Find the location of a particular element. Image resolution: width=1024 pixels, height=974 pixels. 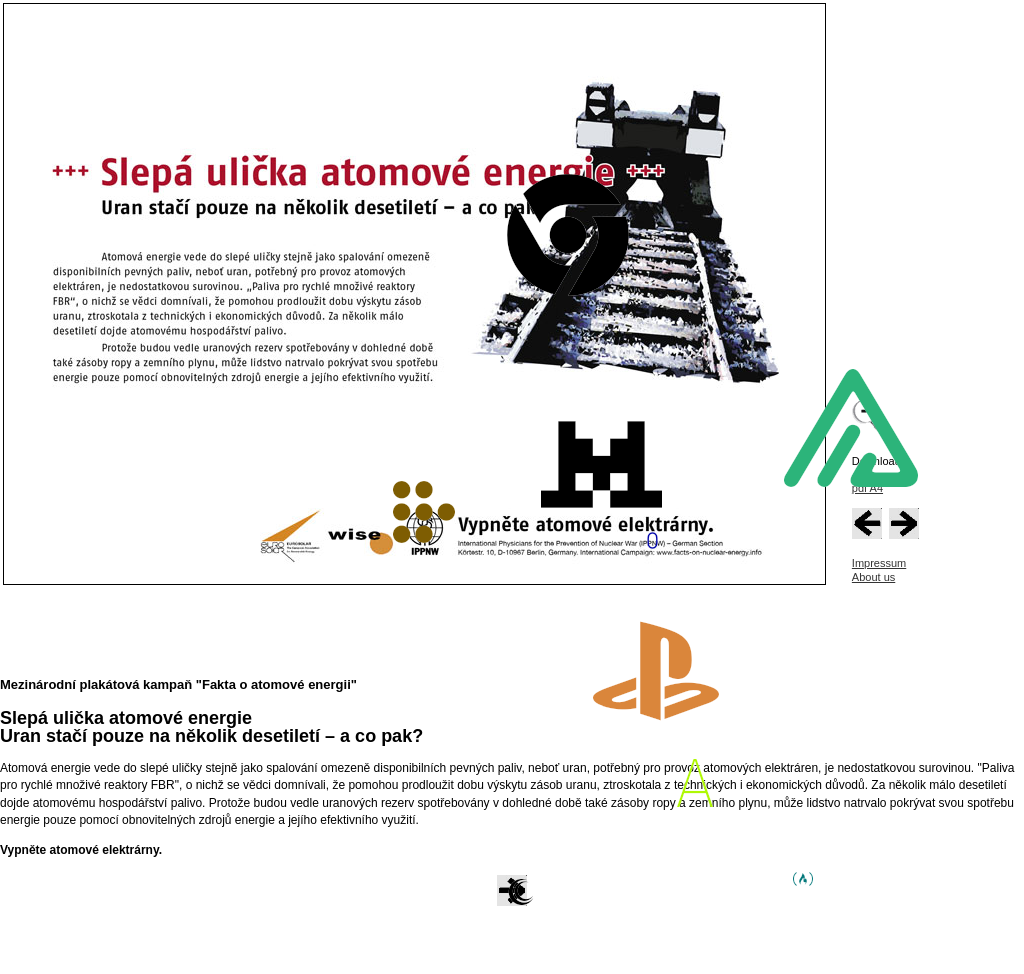

A-Frame VR framework logo is located at coordinates (695, 783).